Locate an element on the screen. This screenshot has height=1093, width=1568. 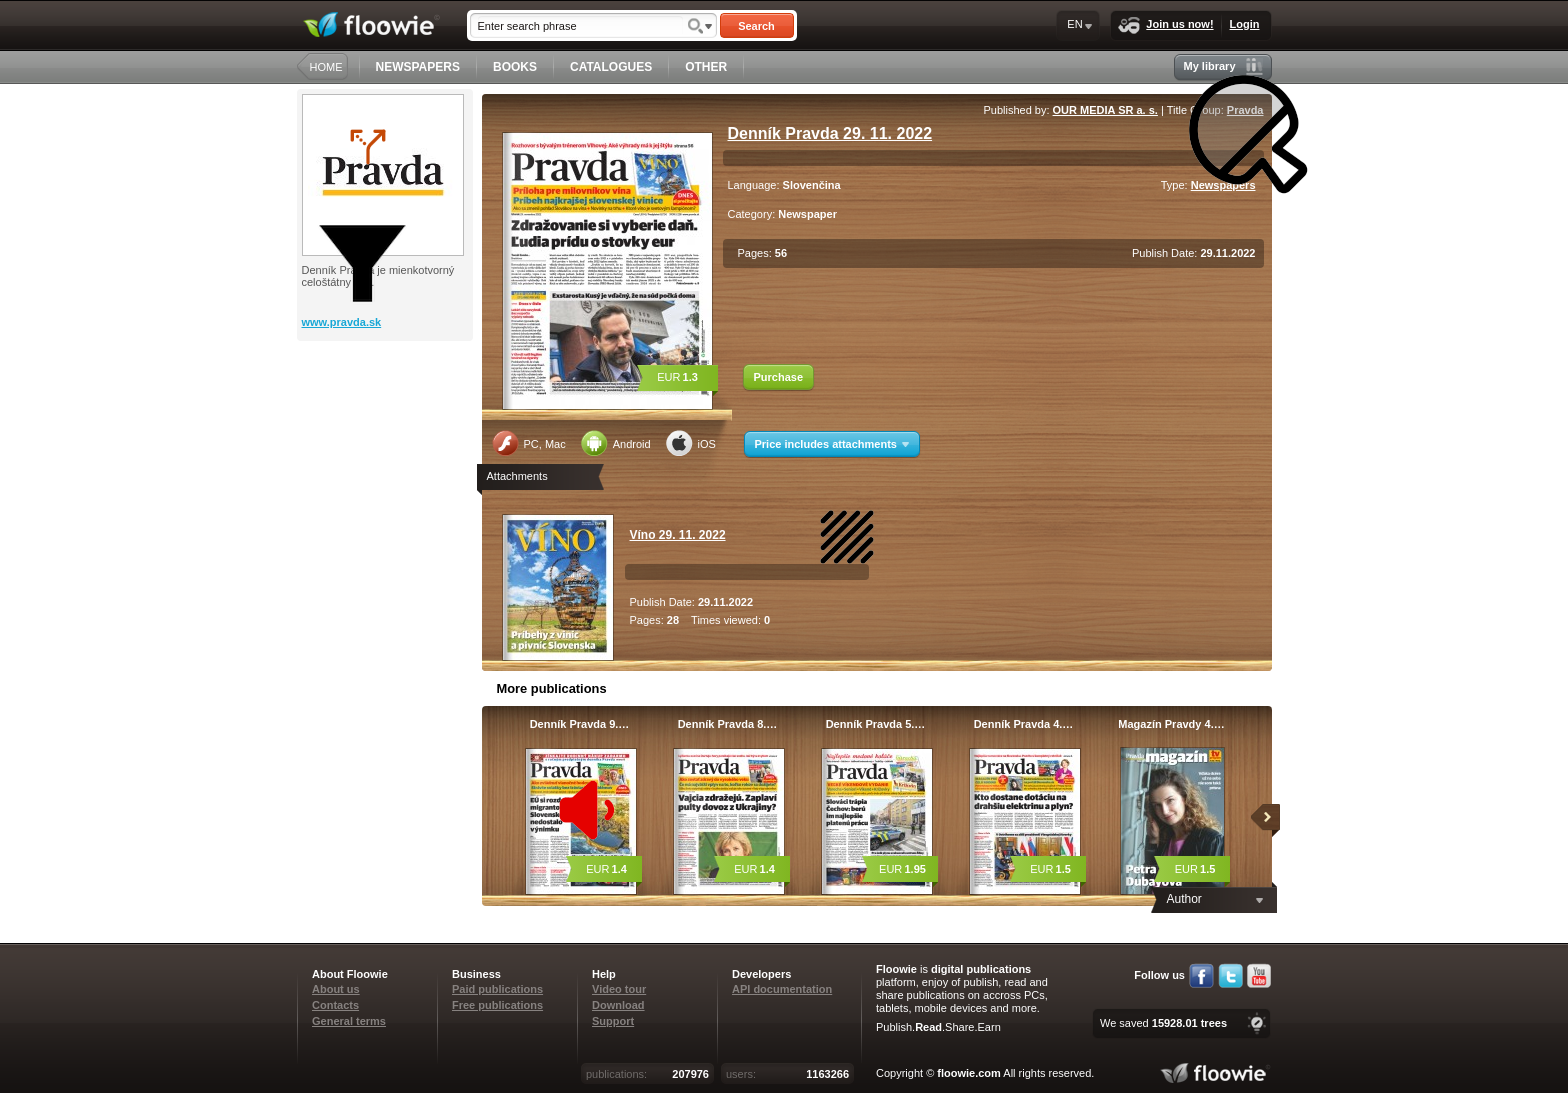
decrease audio volume is located at coordinates (589, 810).